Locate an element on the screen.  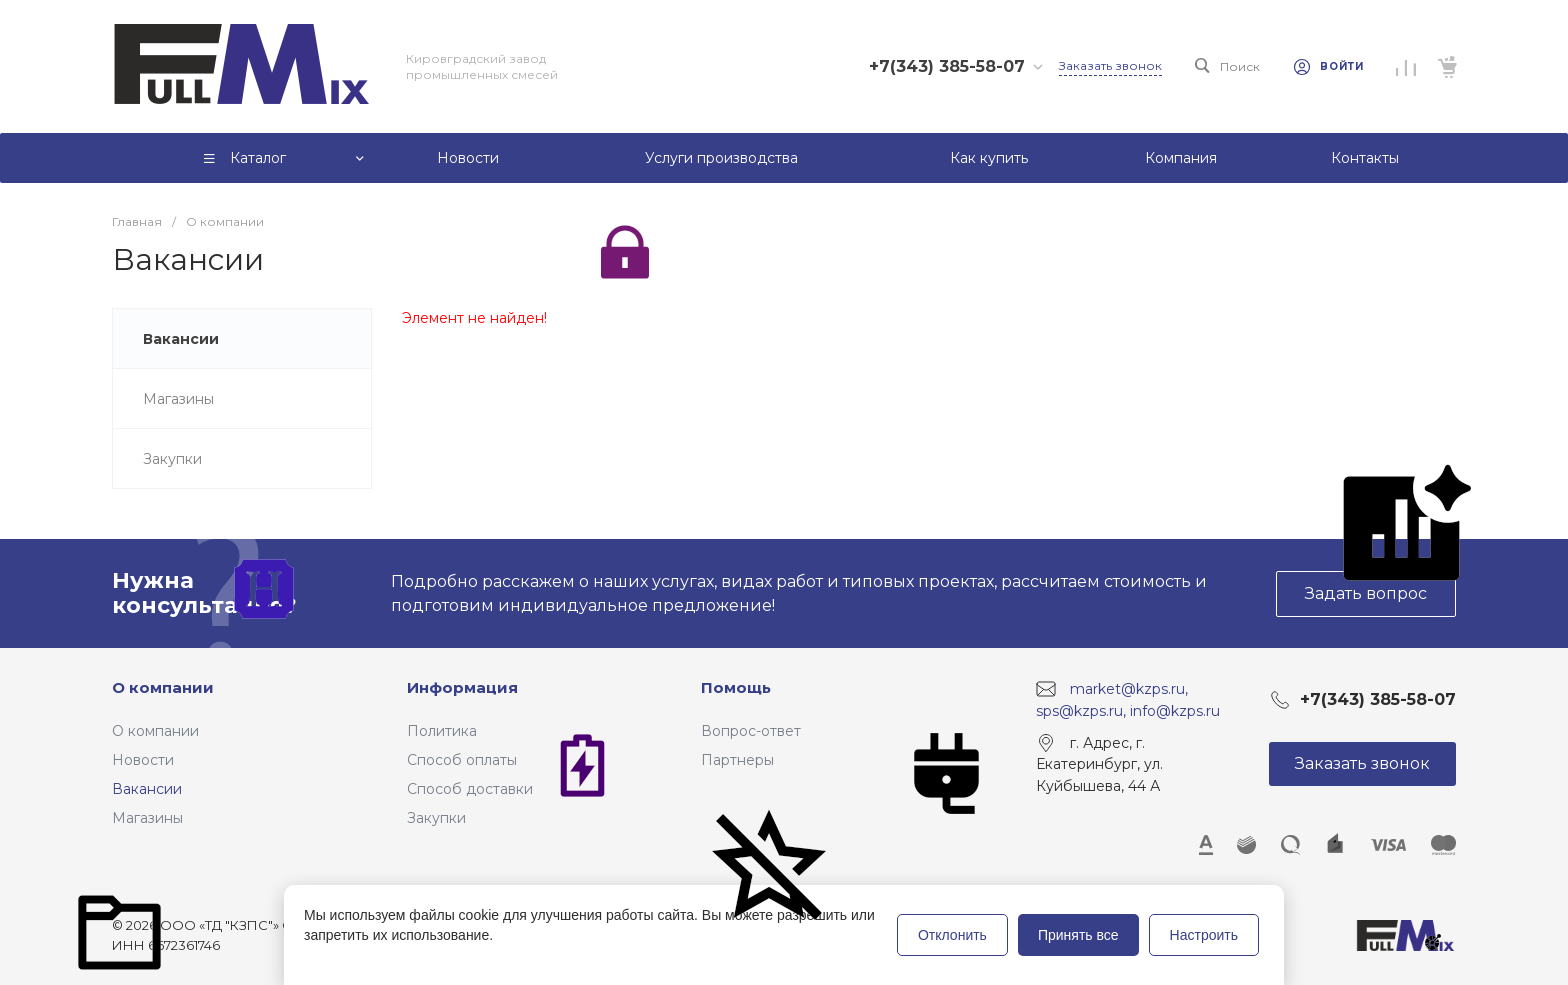
openapi initiative logo is located at coordinates (1433, 942).